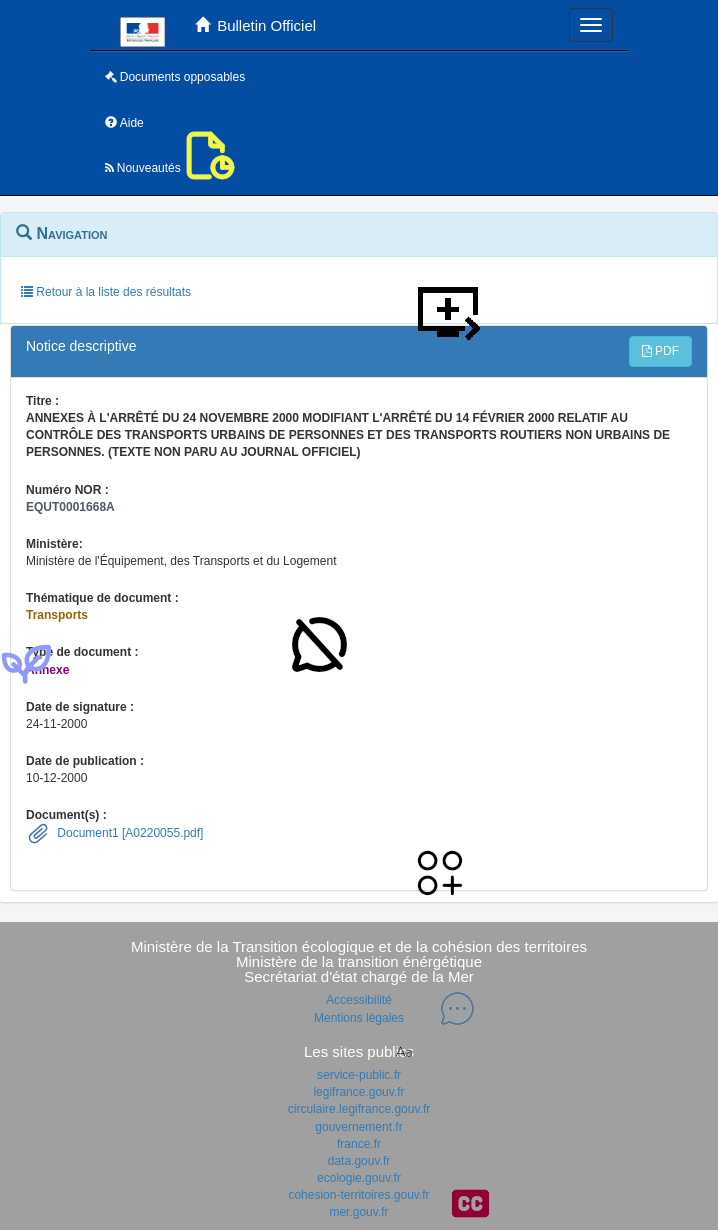 The image size is (718, 1230). I want to click on view file analytics or report, so click(210, 155).